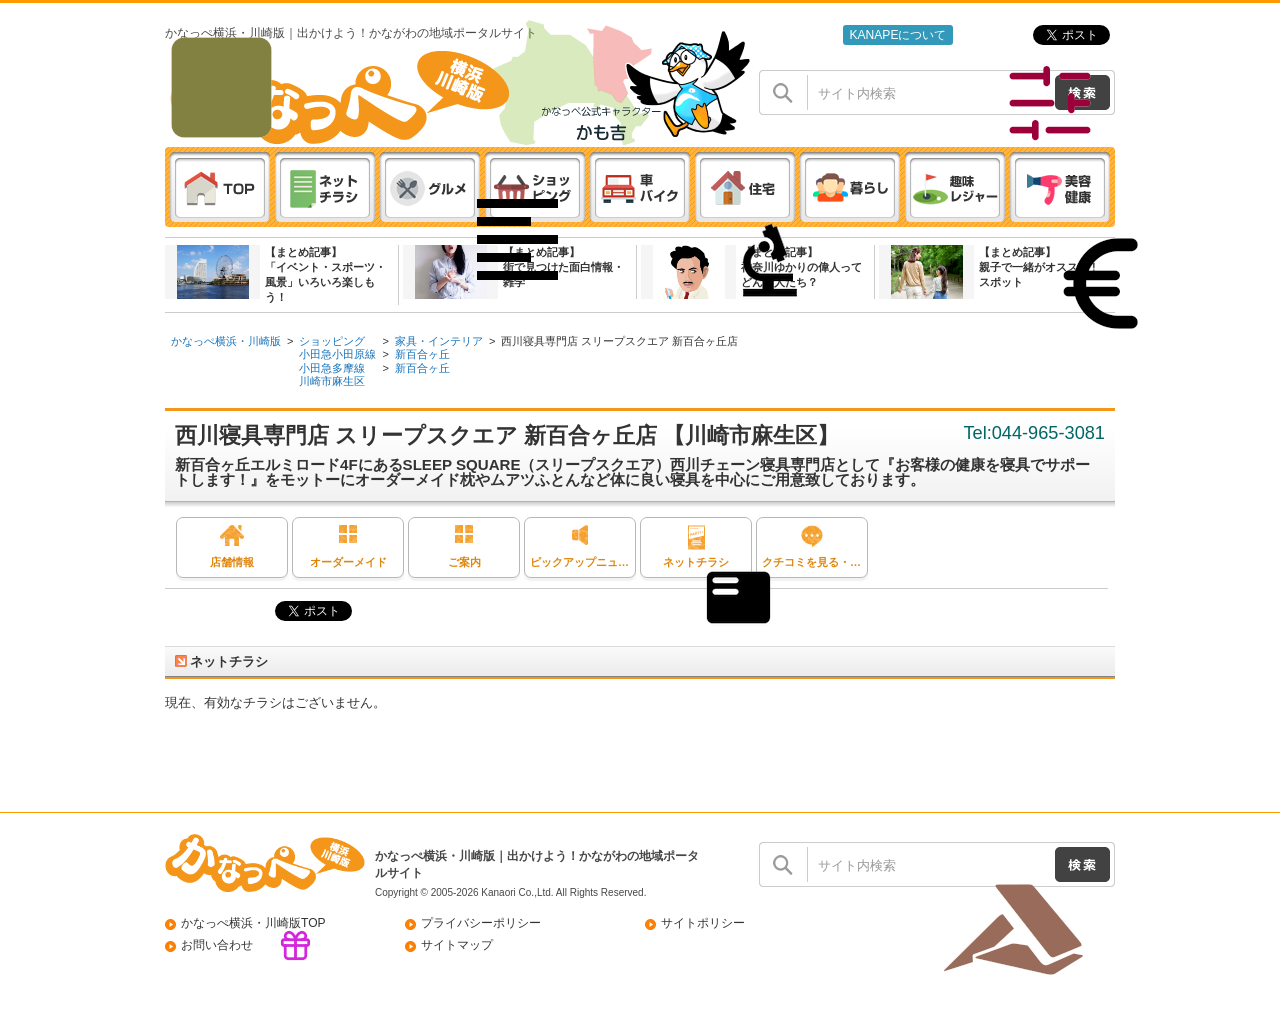  What do you see at coordinates (221, 87) in the screenshot?
I see `a filled checkbox or selected state` at bounding box center [221, 87].